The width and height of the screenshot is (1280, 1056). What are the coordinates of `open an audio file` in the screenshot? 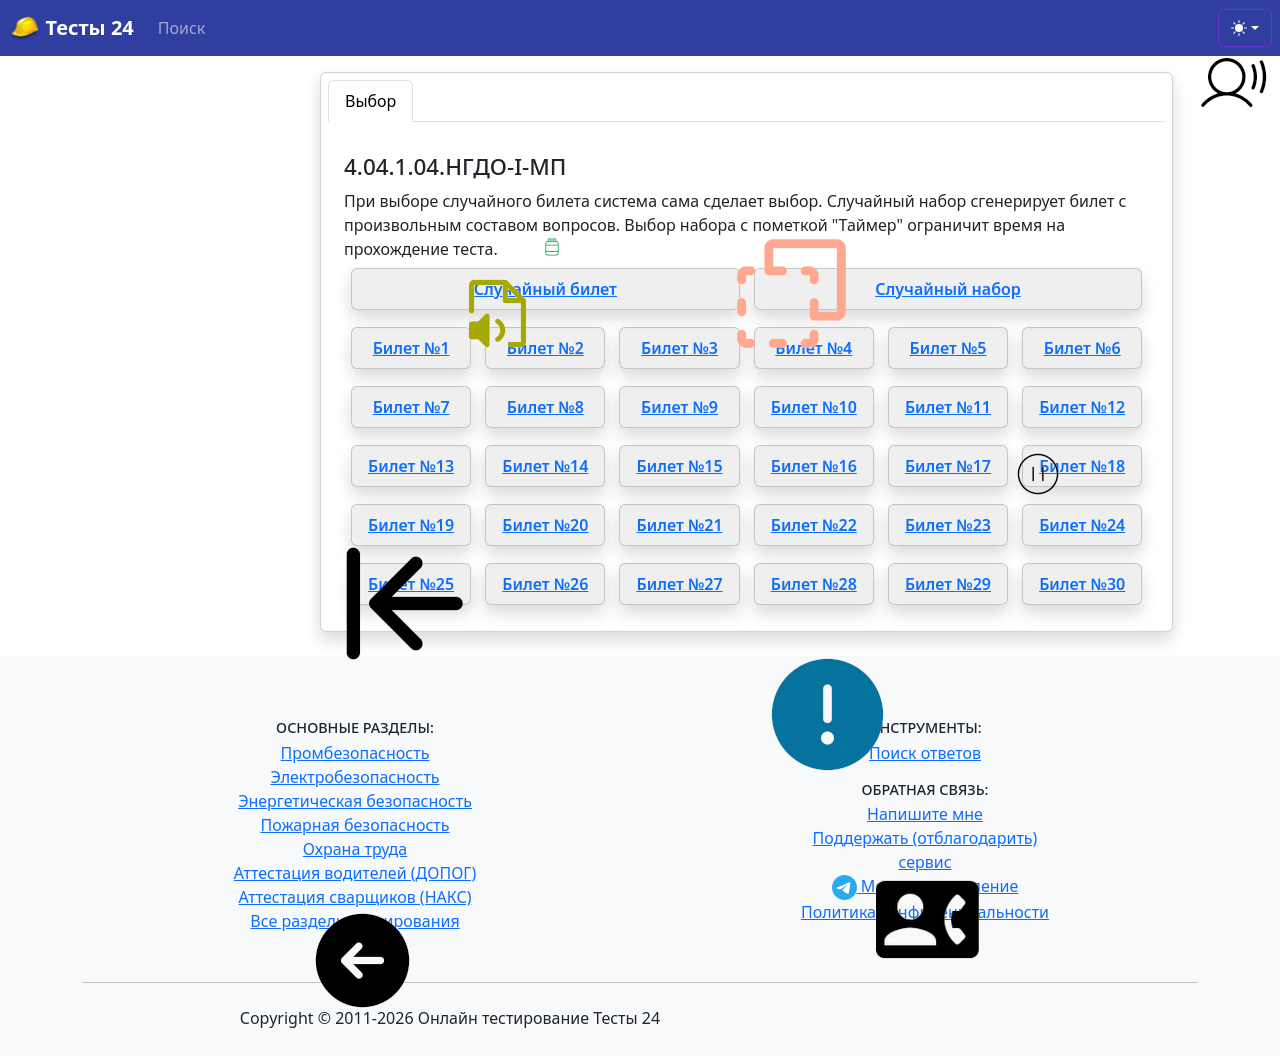 It's located at (497, 313).